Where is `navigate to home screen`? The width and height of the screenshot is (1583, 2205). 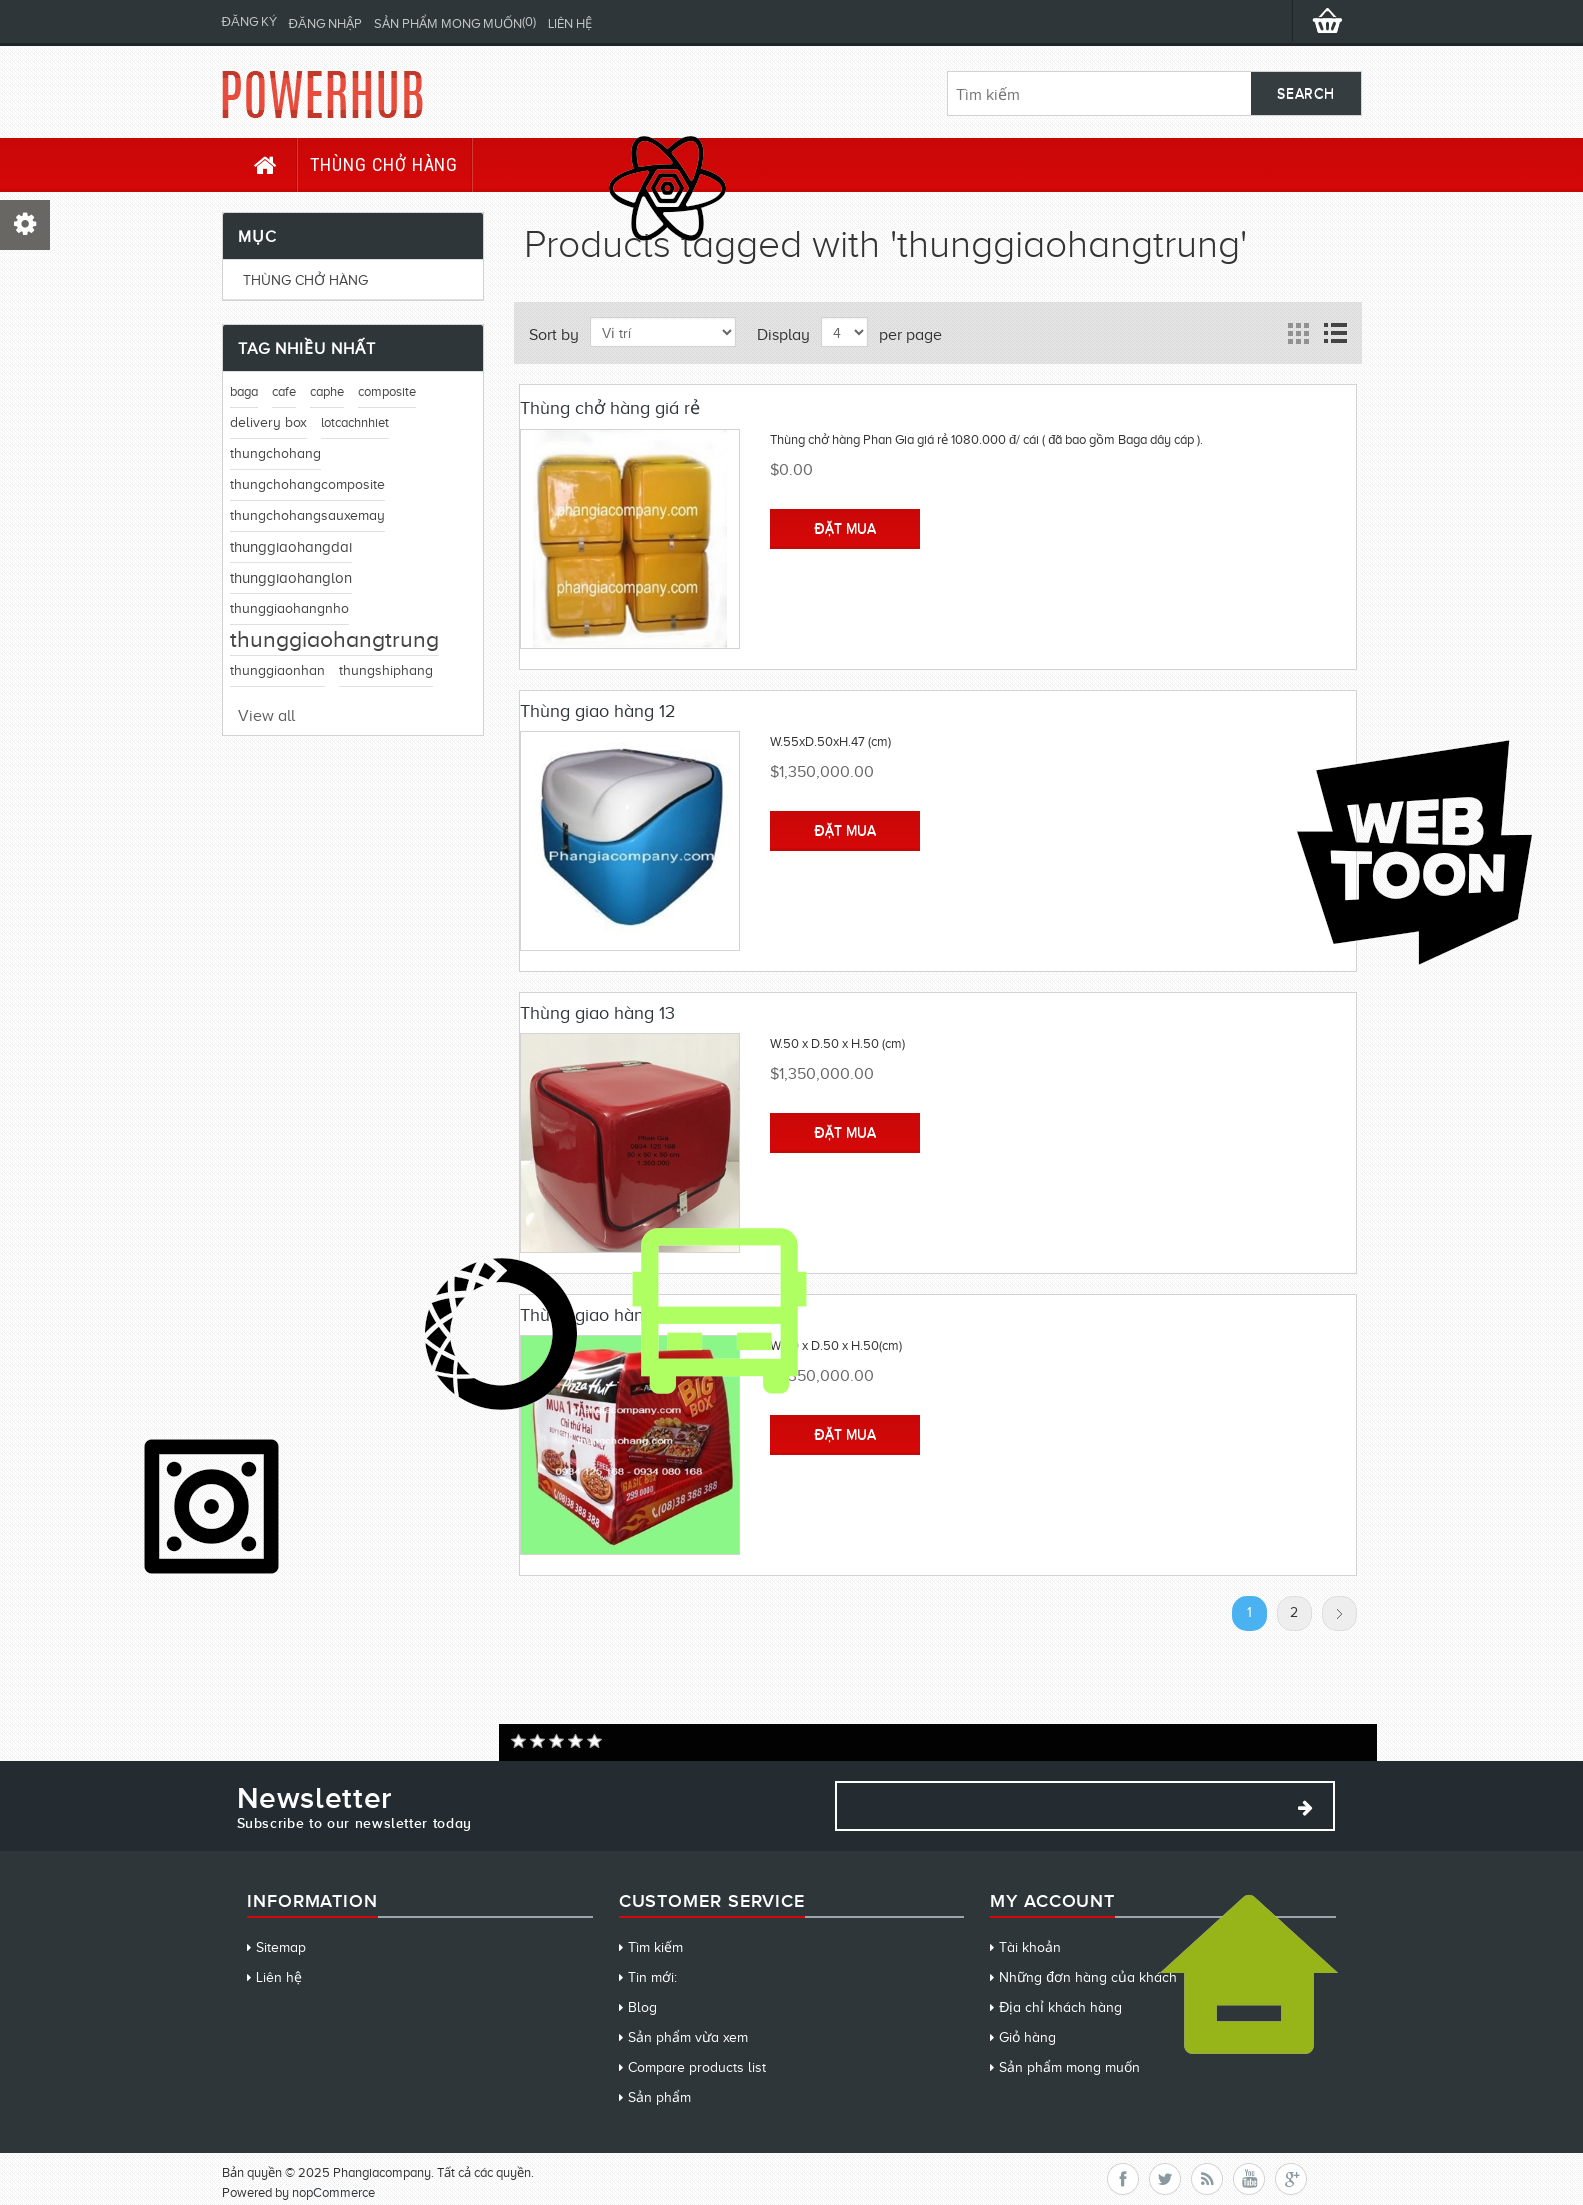
navigate to home screen is located at coordinates (1249, 1981).